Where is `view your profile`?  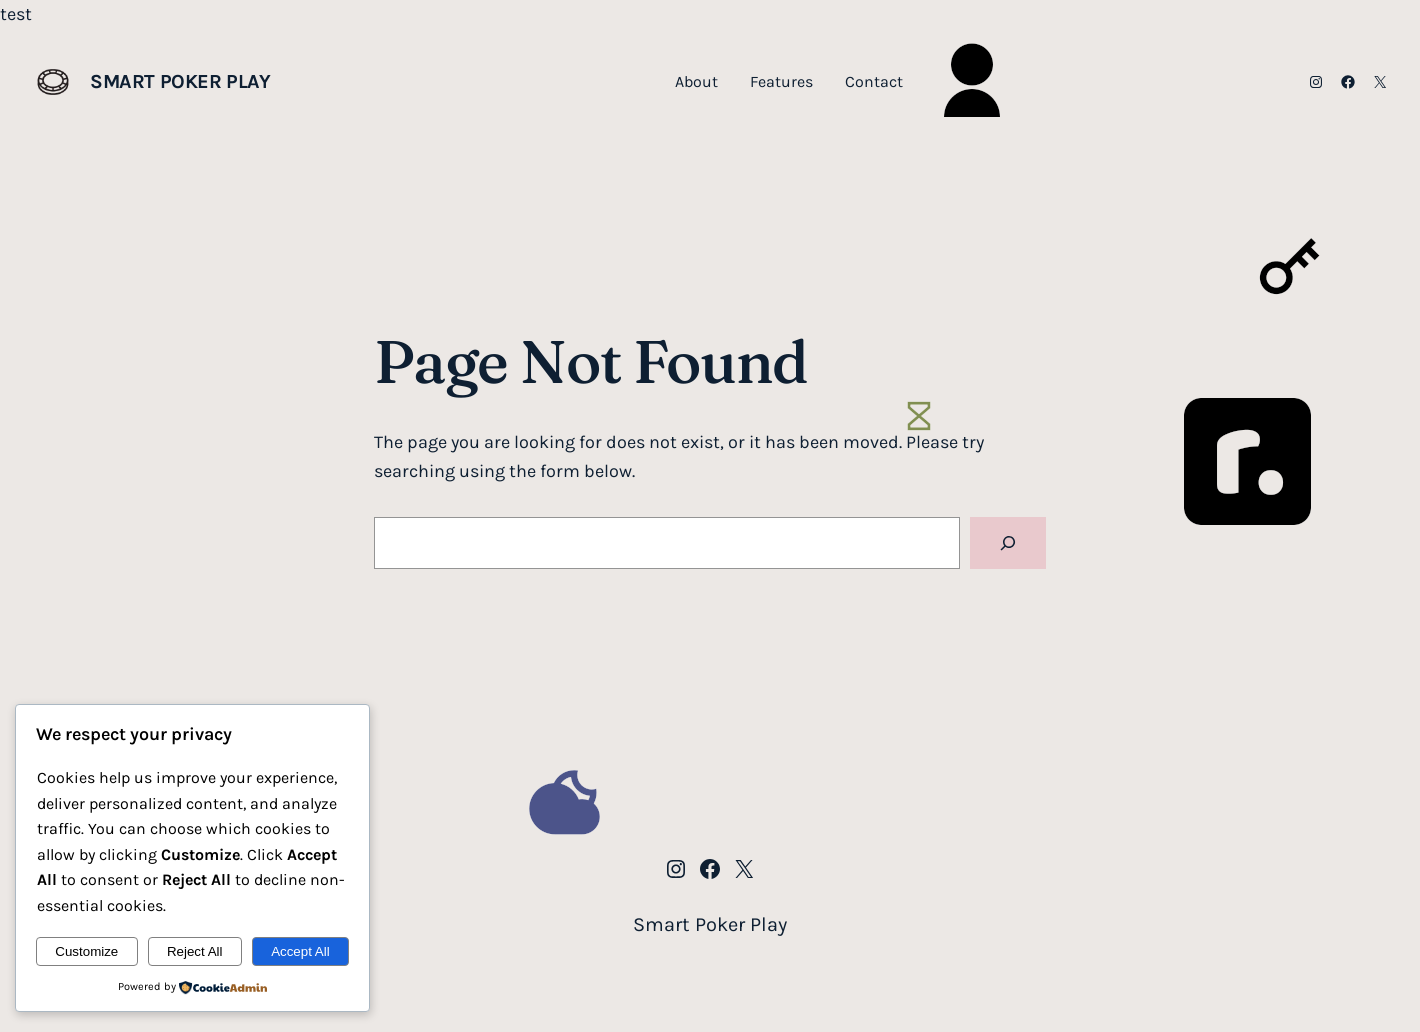 view your profile is located at coordinates (972, 82).